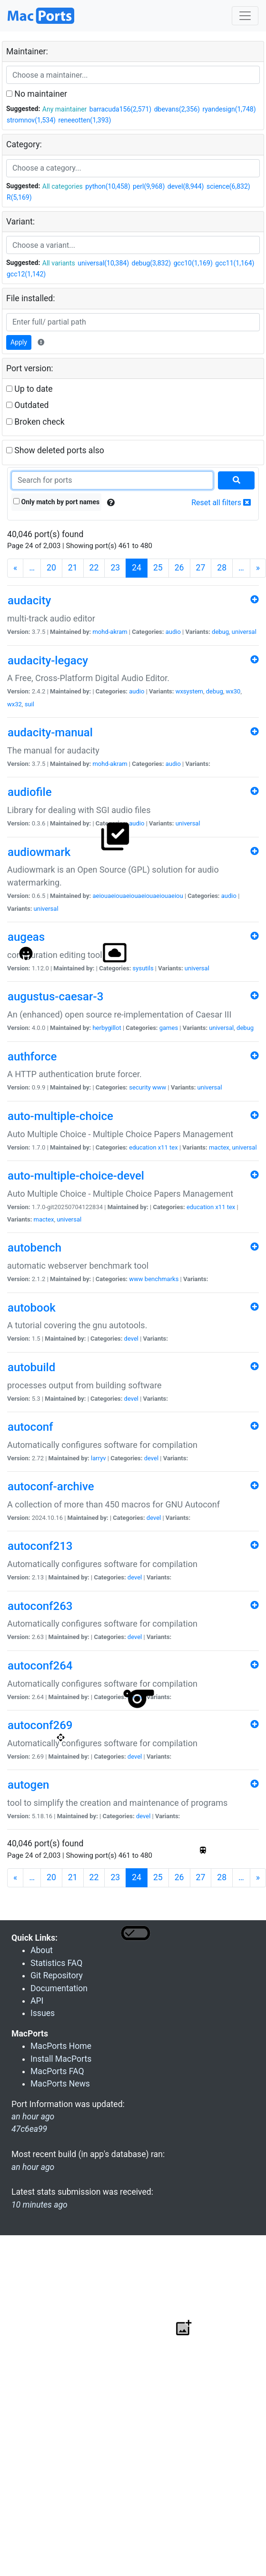 This screenshot has height=2576, width=266. Describe the element at coordinates (115, 836) in the screenshot. I see `item successfully added to library` at that location.